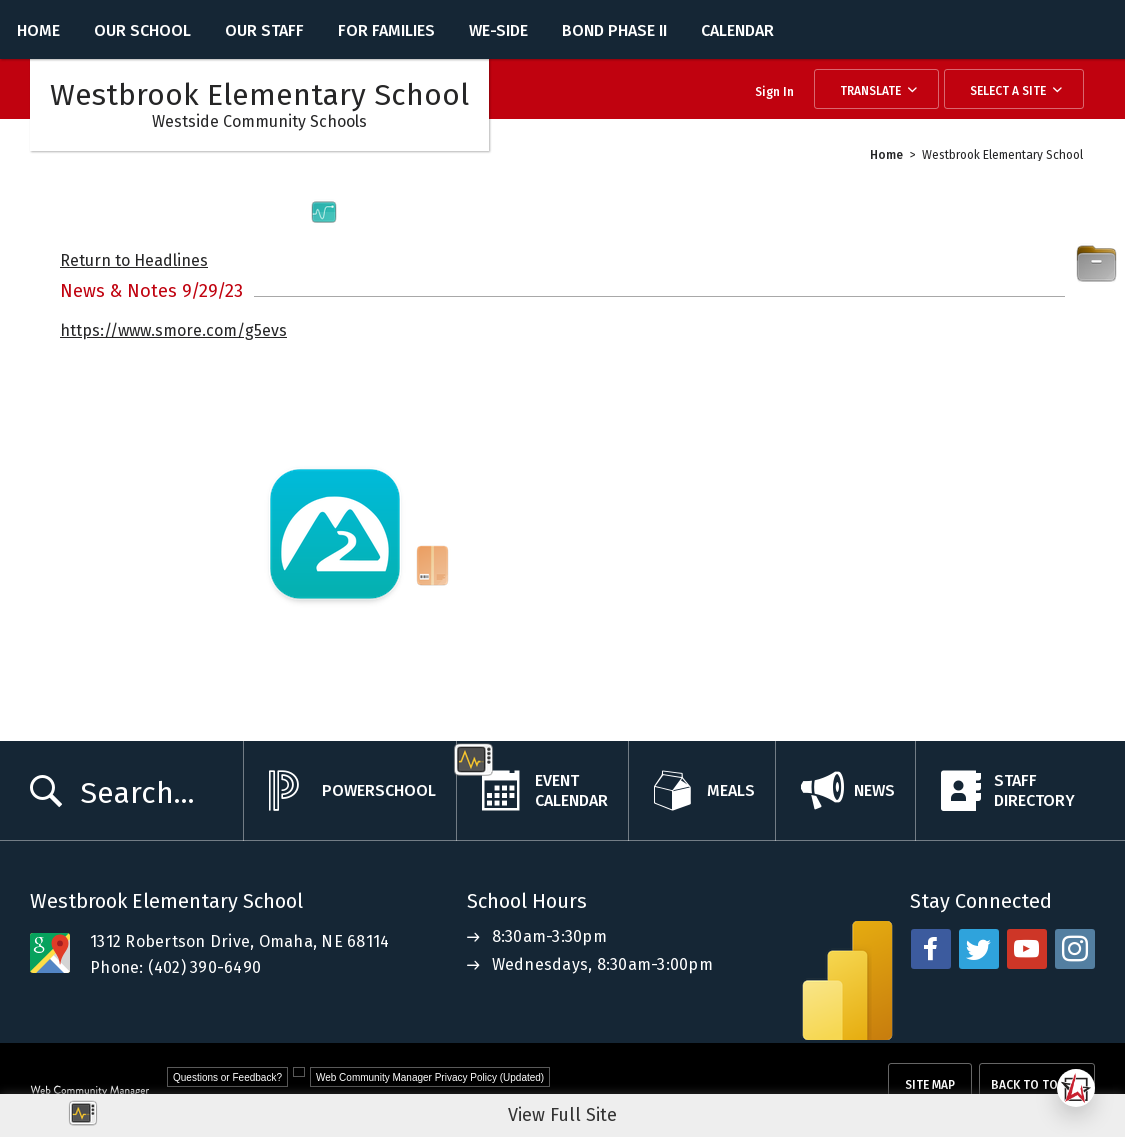 The image size is (1125, 1137). I want to click on launch Two Point Hospital game, so click(335, 534).